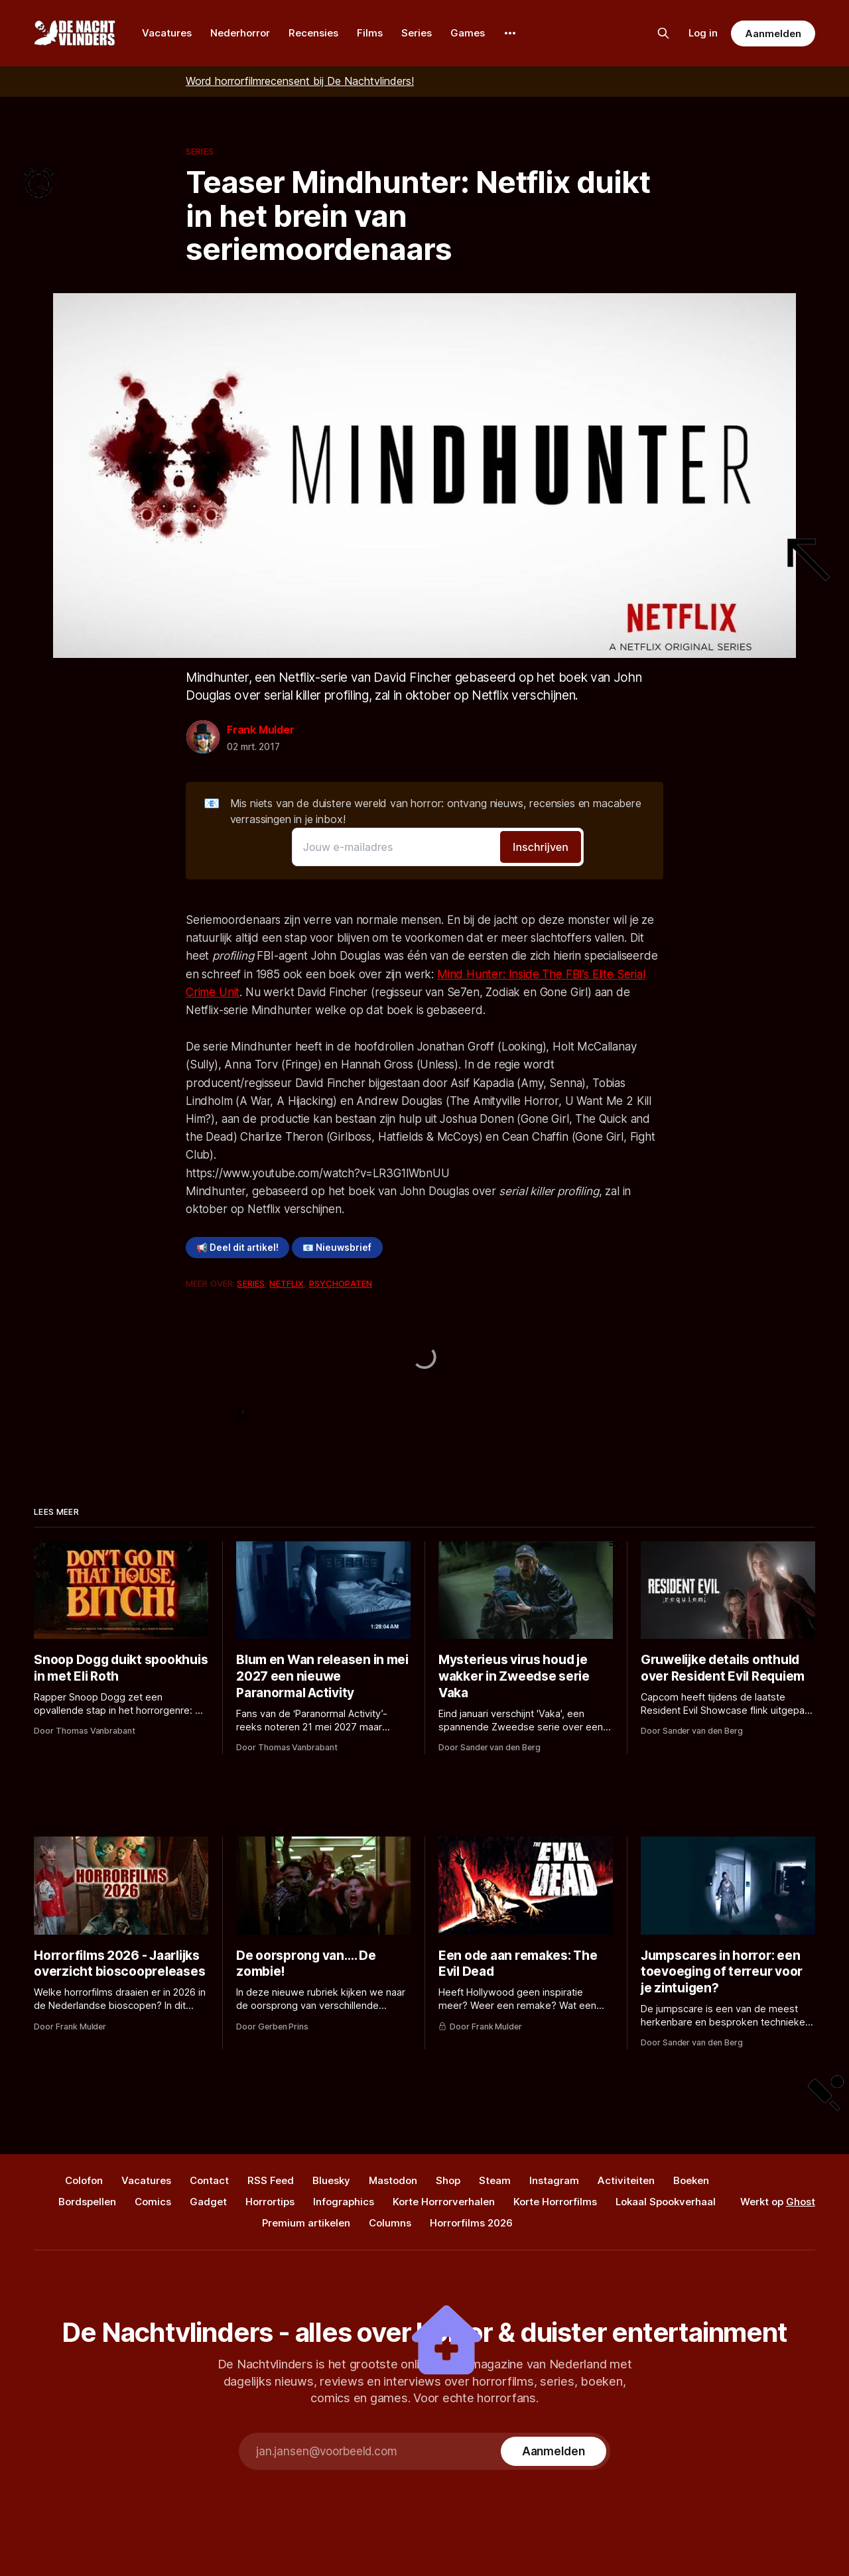  What do you see at coordinates (446, 2340) in the screenshot?
I see `access home healthcare services` at bounding box center [446, 2340].